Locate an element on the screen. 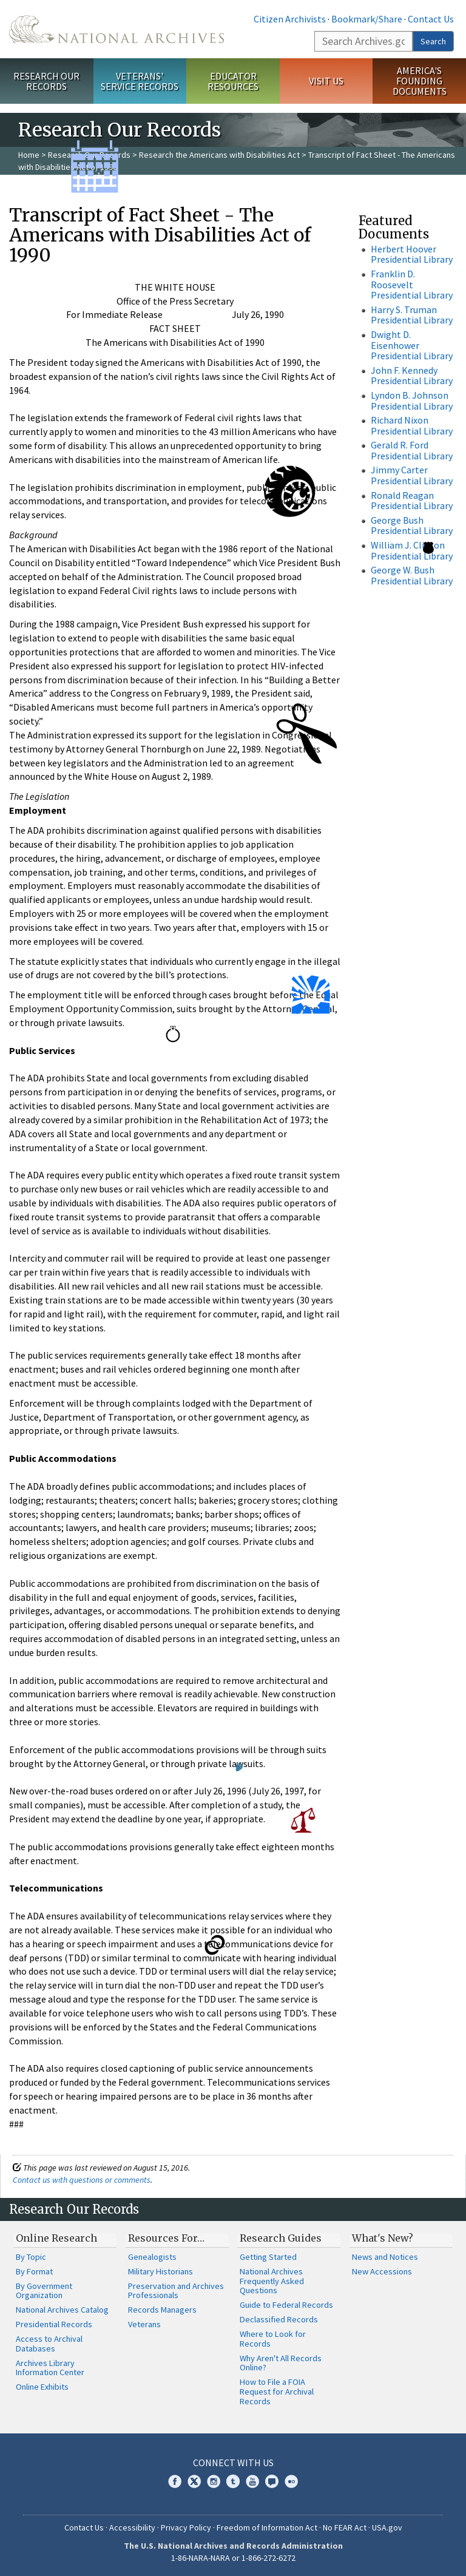  select strawberry flavor or ingredient is located at coordinates (239, 1766).